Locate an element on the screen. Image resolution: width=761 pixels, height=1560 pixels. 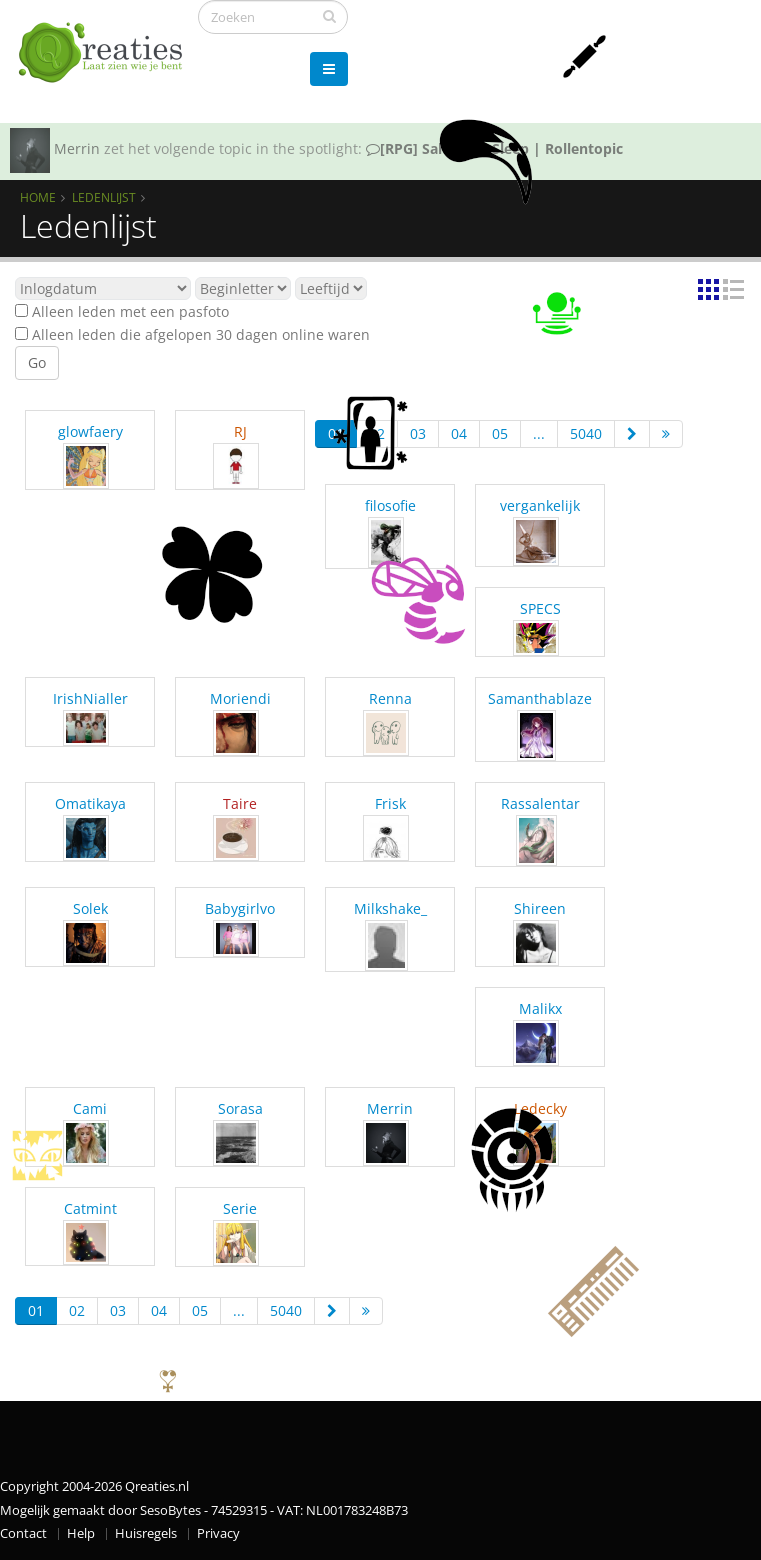
select a holy or religious faction in a game is located at coordinates (168, 1381).